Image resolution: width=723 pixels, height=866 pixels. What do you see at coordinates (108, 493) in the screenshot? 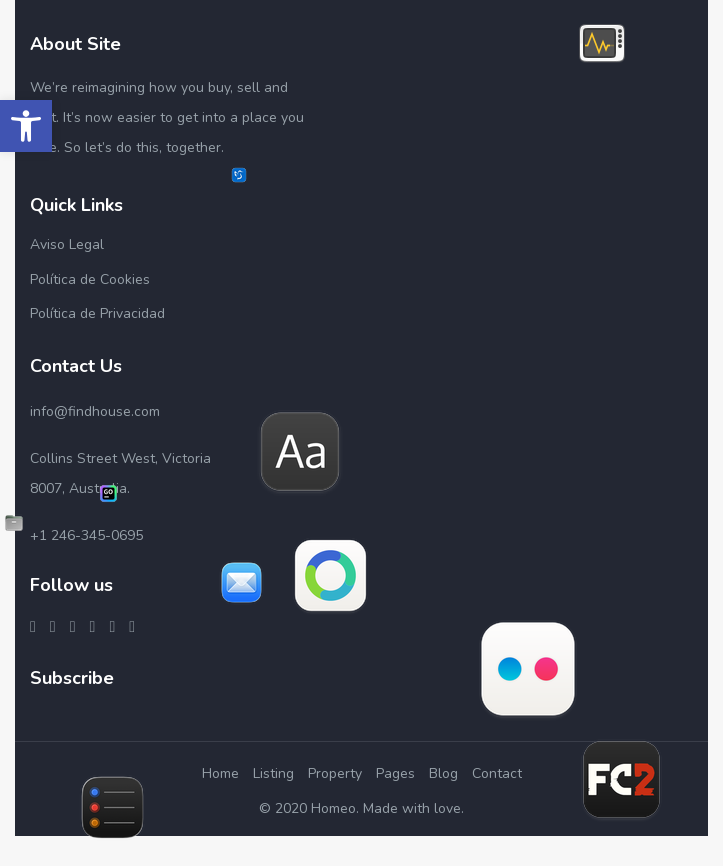
I see `open GoLand IDE application` at bounding box center [108, 493].